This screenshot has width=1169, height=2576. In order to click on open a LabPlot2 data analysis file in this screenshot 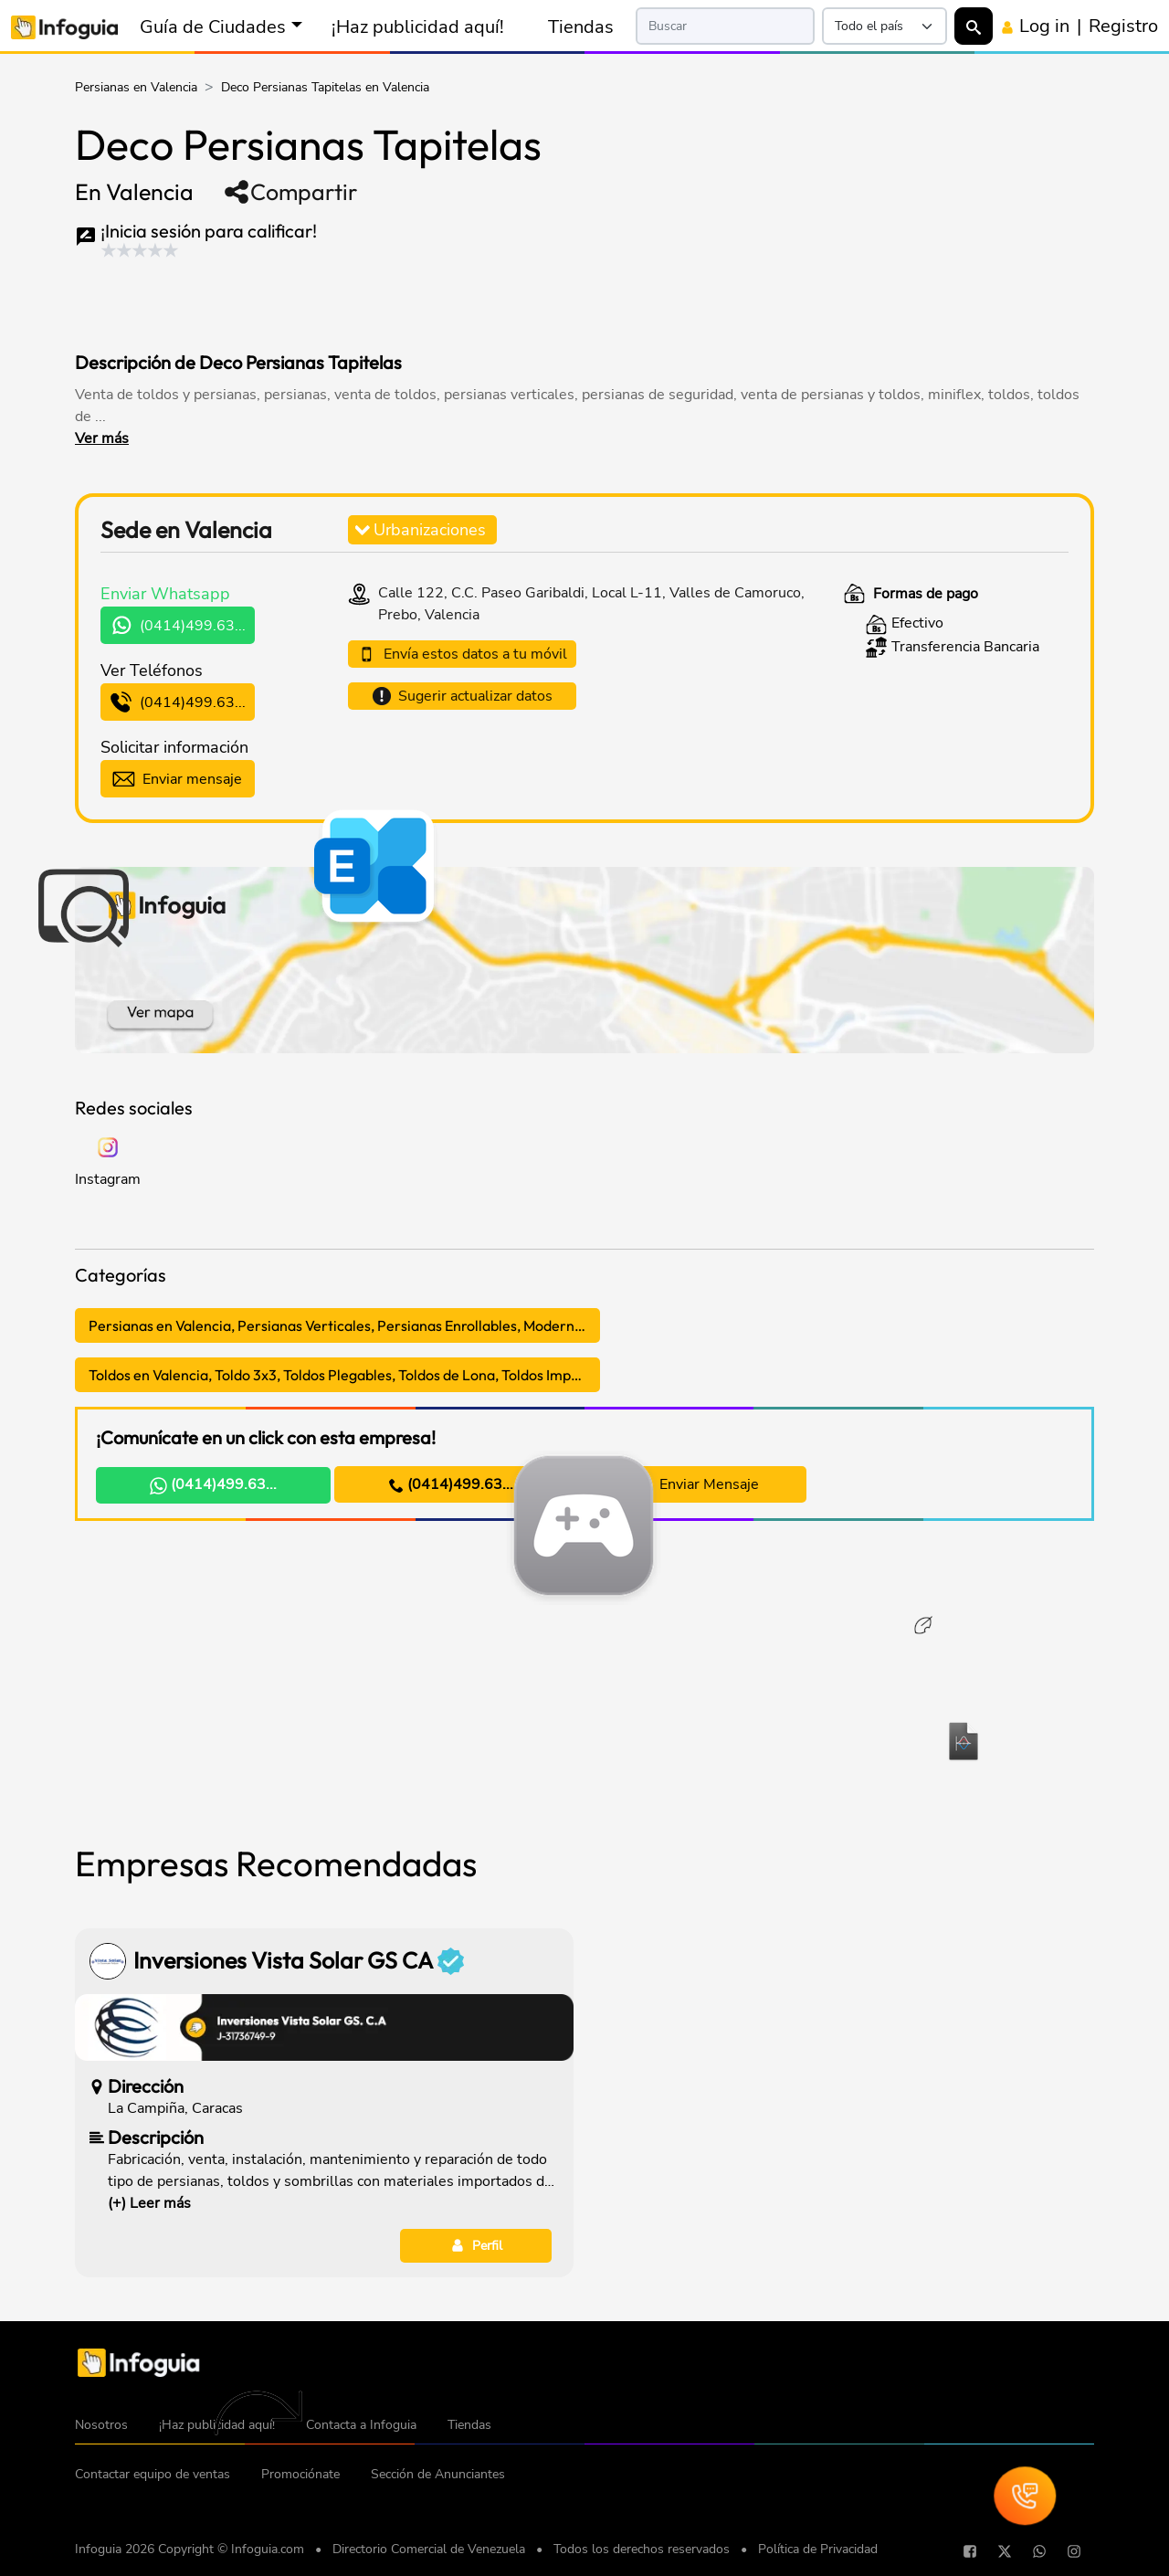, I will do `click(964, 1742)`.